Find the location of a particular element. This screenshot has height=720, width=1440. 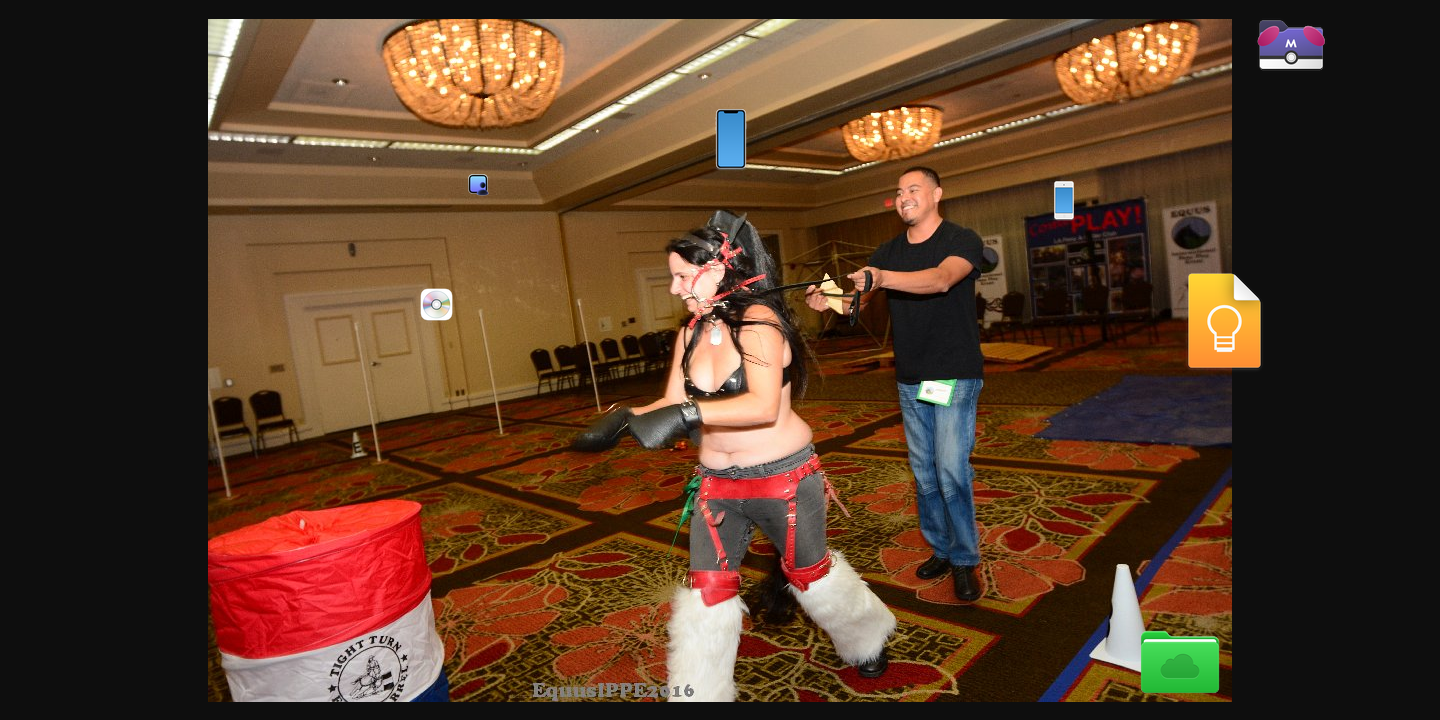

access optical disc settings or media is located at coordinates (436, 304).